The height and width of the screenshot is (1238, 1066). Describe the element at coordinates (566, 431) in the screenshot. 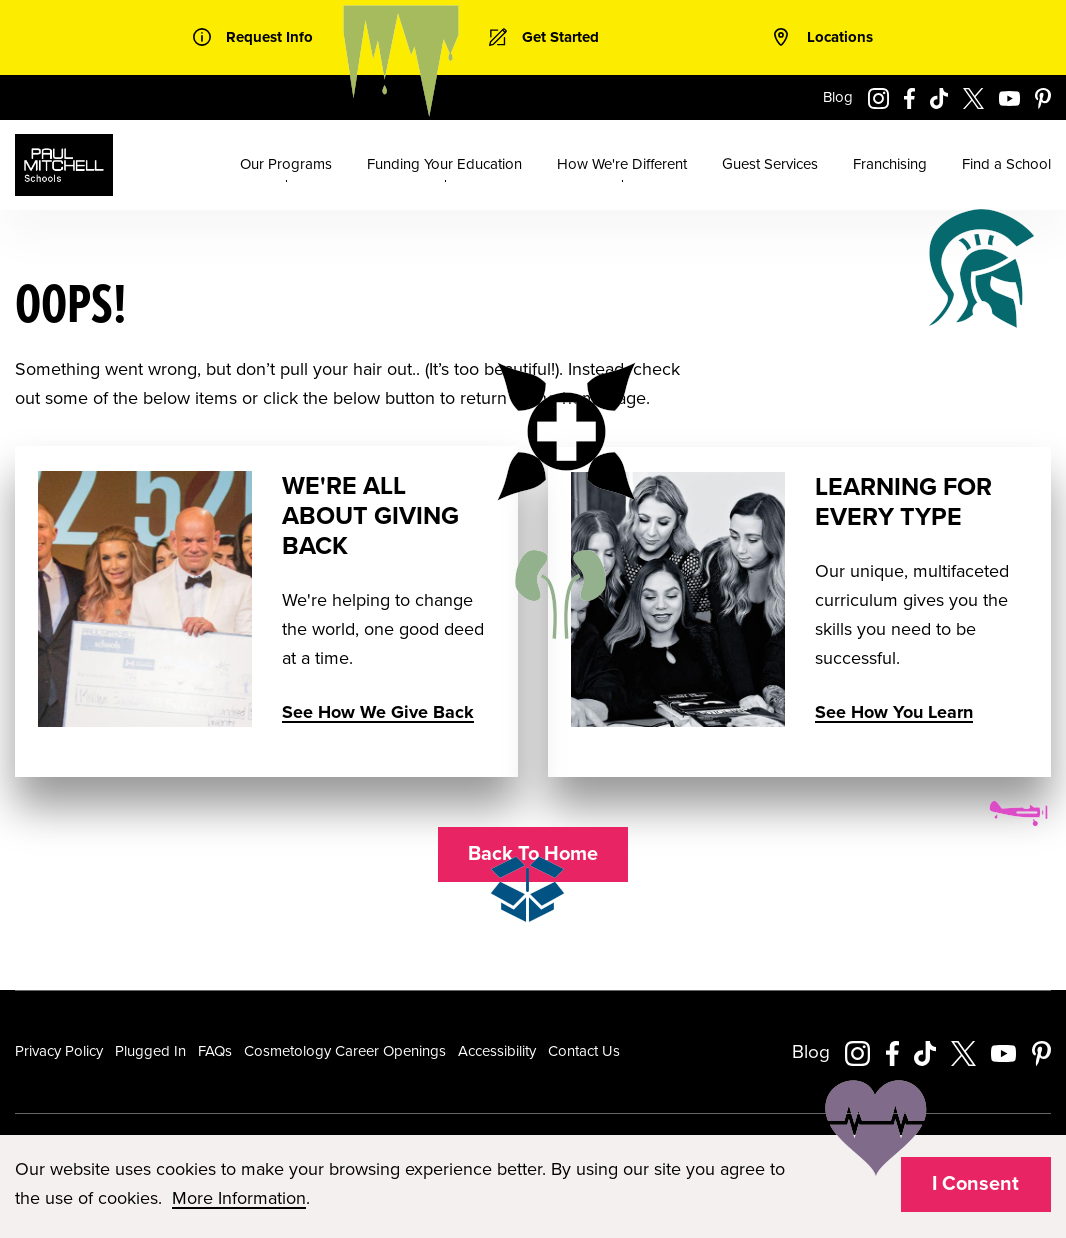

I see `indicates level four or advanced tier achievement` at that location.